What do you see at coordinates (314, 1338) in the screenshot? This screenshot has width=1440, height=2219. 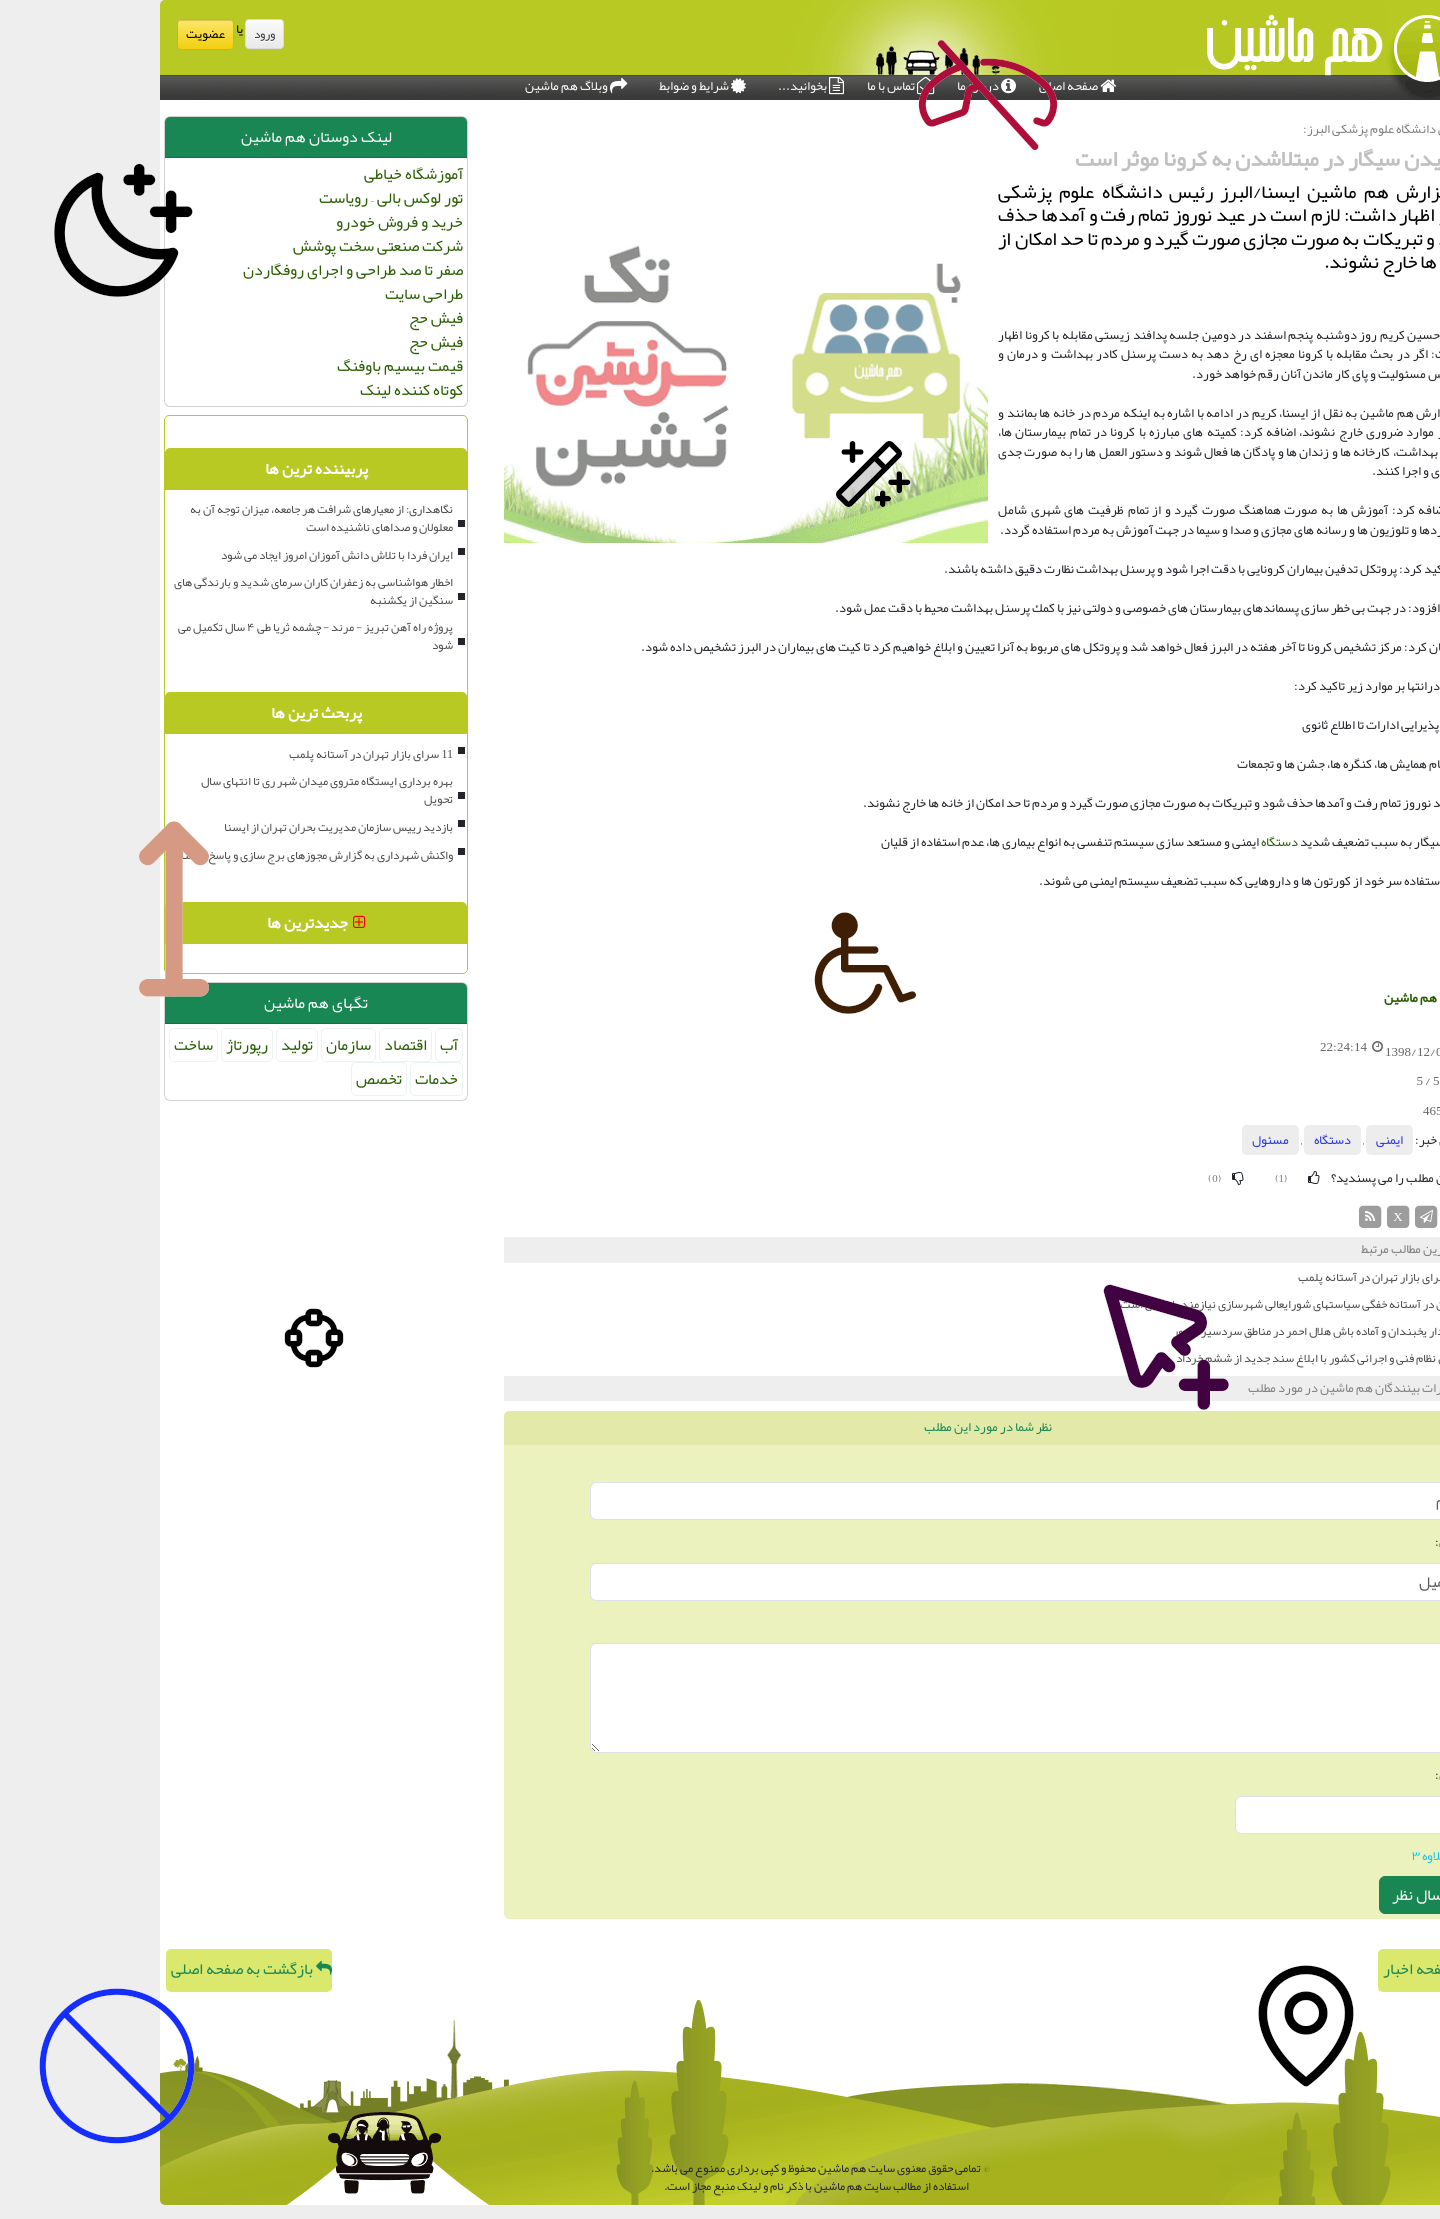 I see `edit vector path anchor points` at bounding box center [314, 1338].